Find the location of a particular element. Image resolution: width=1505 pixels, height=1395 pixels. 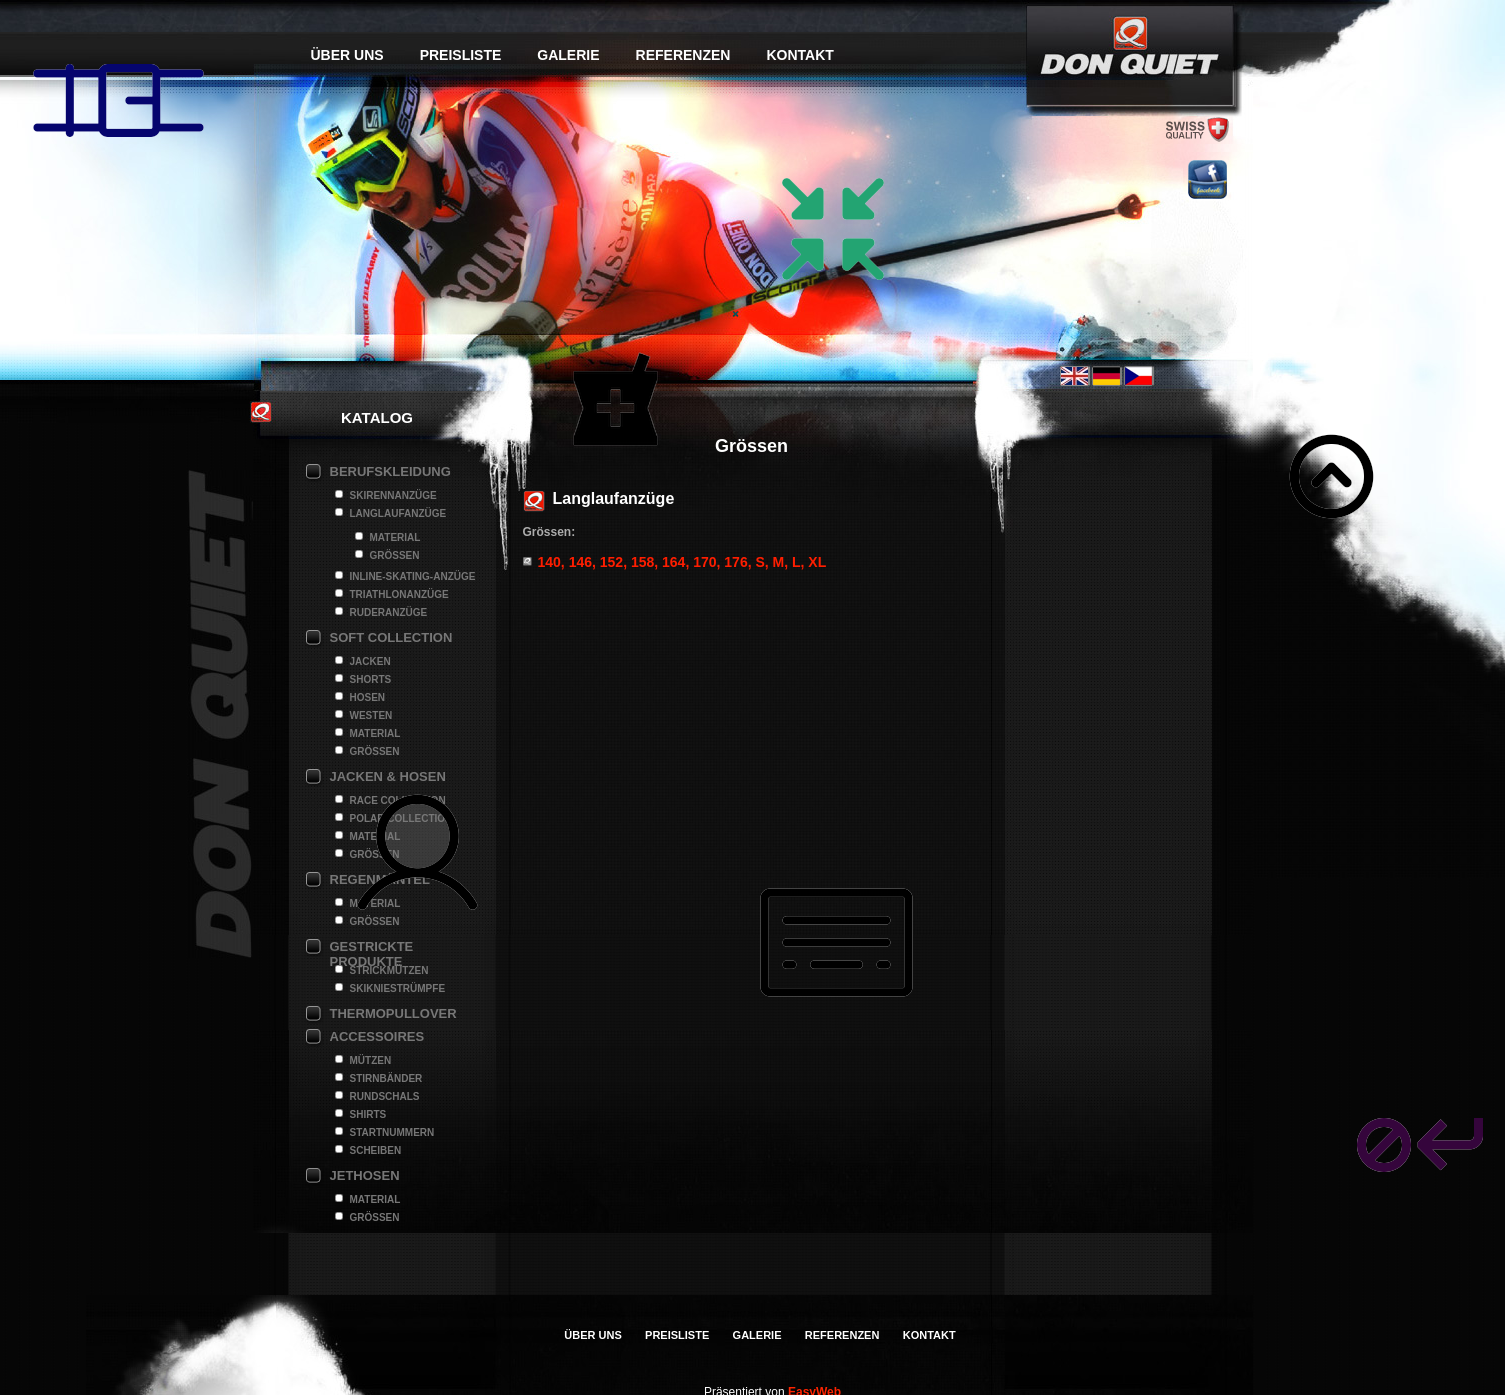

open on-screen keyboard is located at coordinates (836, 942).